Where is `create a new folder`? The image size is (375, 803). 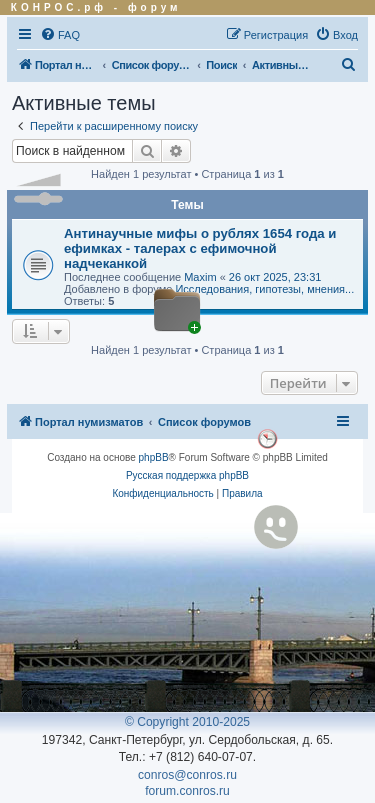 create a new folder is located at coordinates (177, 310).